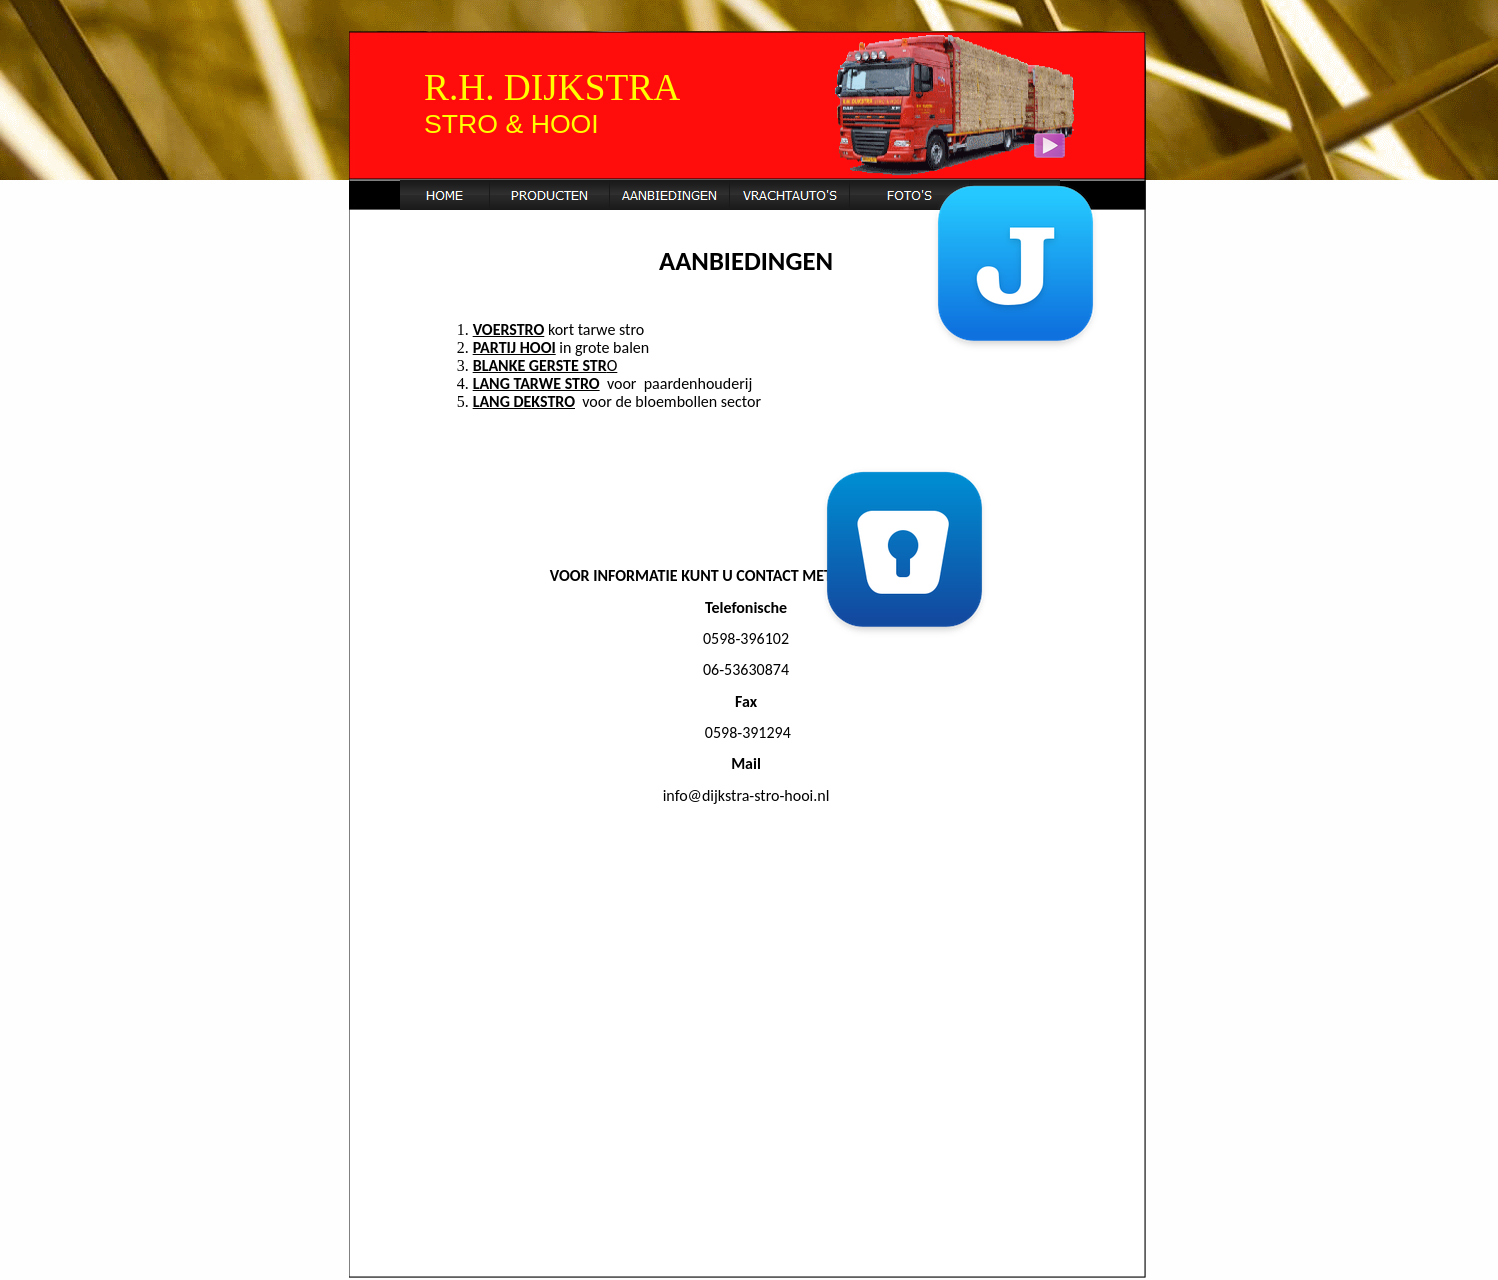 Image resolution: width=1498 pixels, height=1280 pixels. What do you see at coordinates (904, 549) in the screenshot?
I see `open enpass password manager` at bounding box center [904, 549].